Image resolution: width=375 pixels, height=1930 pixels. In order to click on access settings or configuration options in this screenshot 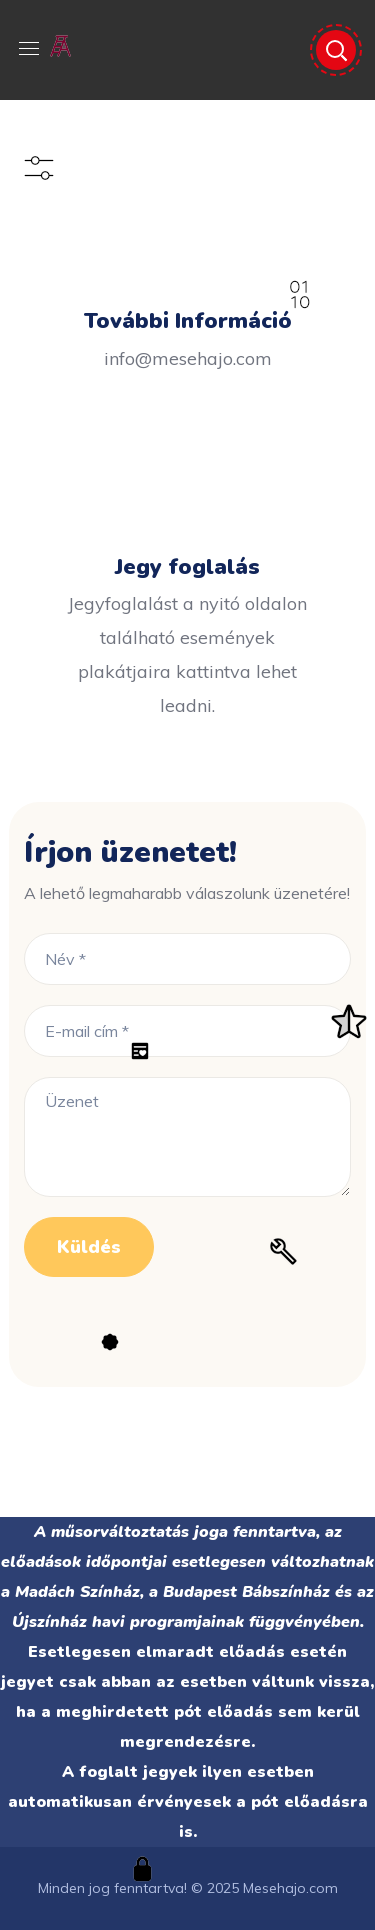, I will do `click(283, 1251)`.